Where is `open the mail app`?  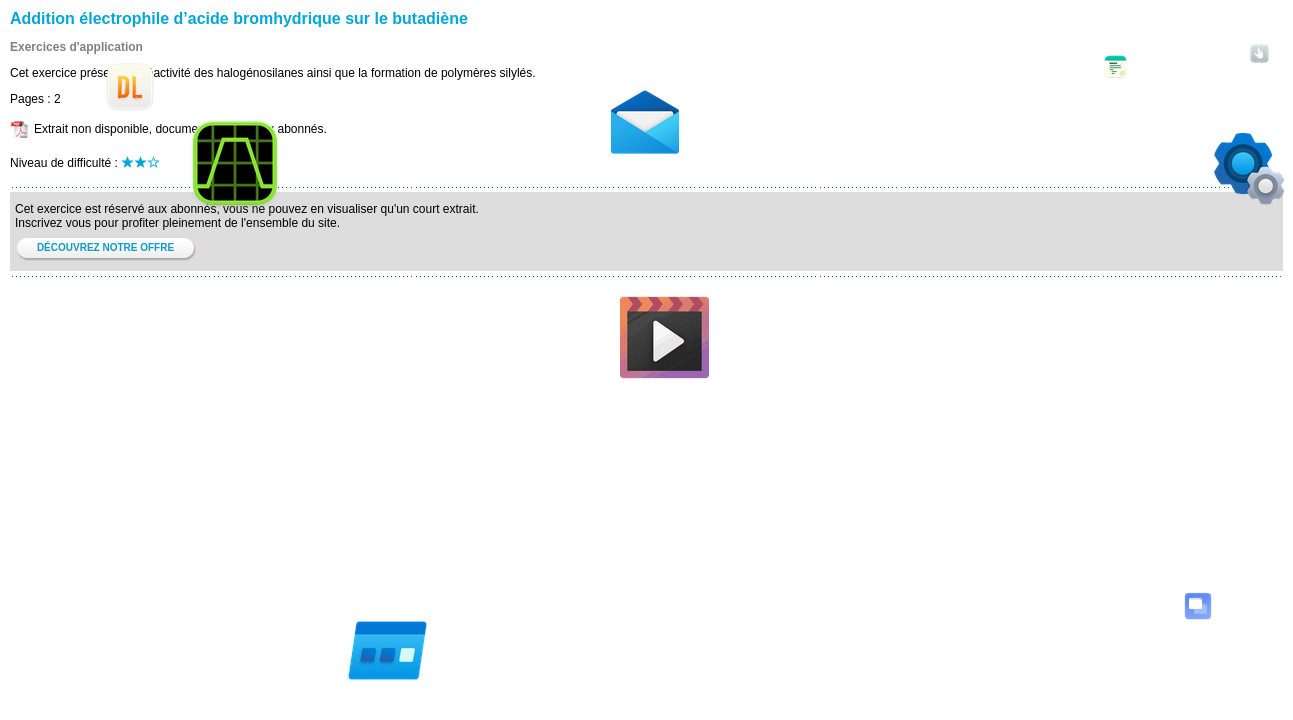
open the mail app is located at coordinates (645, 124).